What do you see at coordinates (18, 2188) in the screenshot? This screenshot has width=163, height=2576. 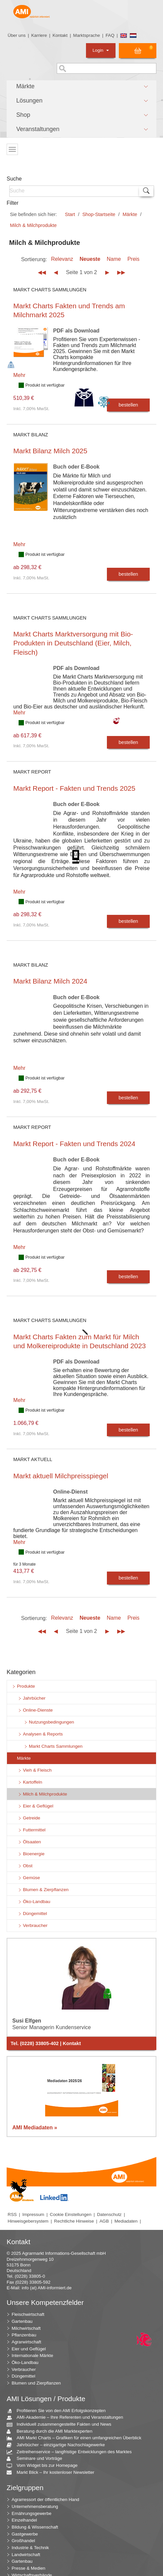 I see `indicates morning alarm or wake-up feature` at bounding box center [18, 2188].